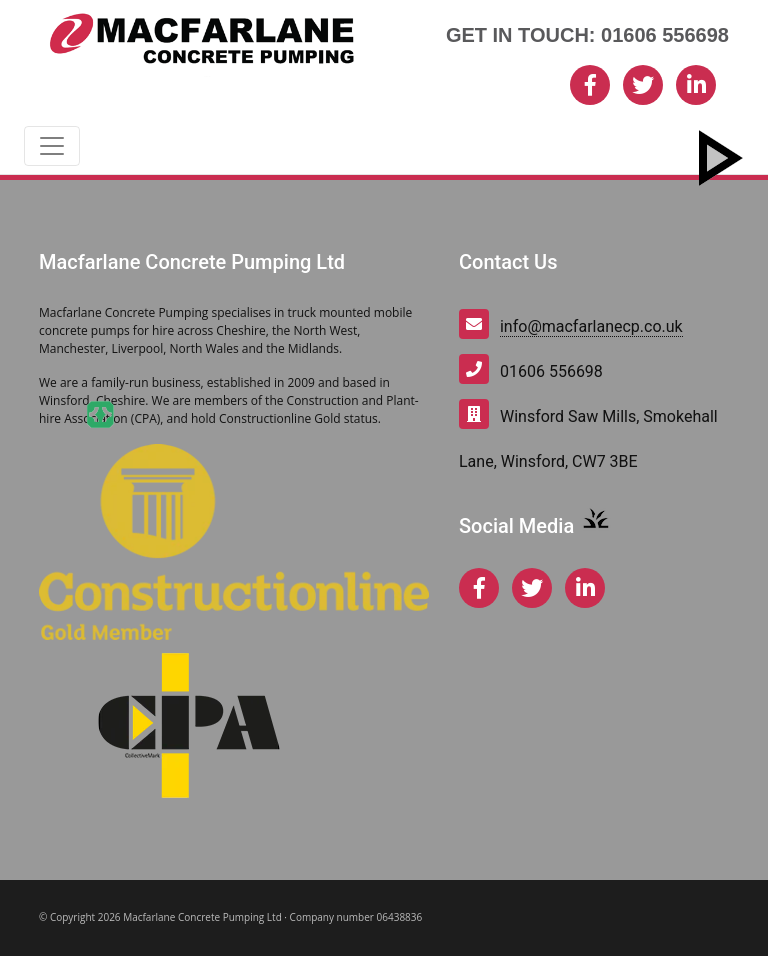 The width and height of the screenshot is (768, 956). What do you see at coordinates (100, 414) in the screenshot?
I see `indicates active developer badge status on Discord` at bounding box center [100, 414].